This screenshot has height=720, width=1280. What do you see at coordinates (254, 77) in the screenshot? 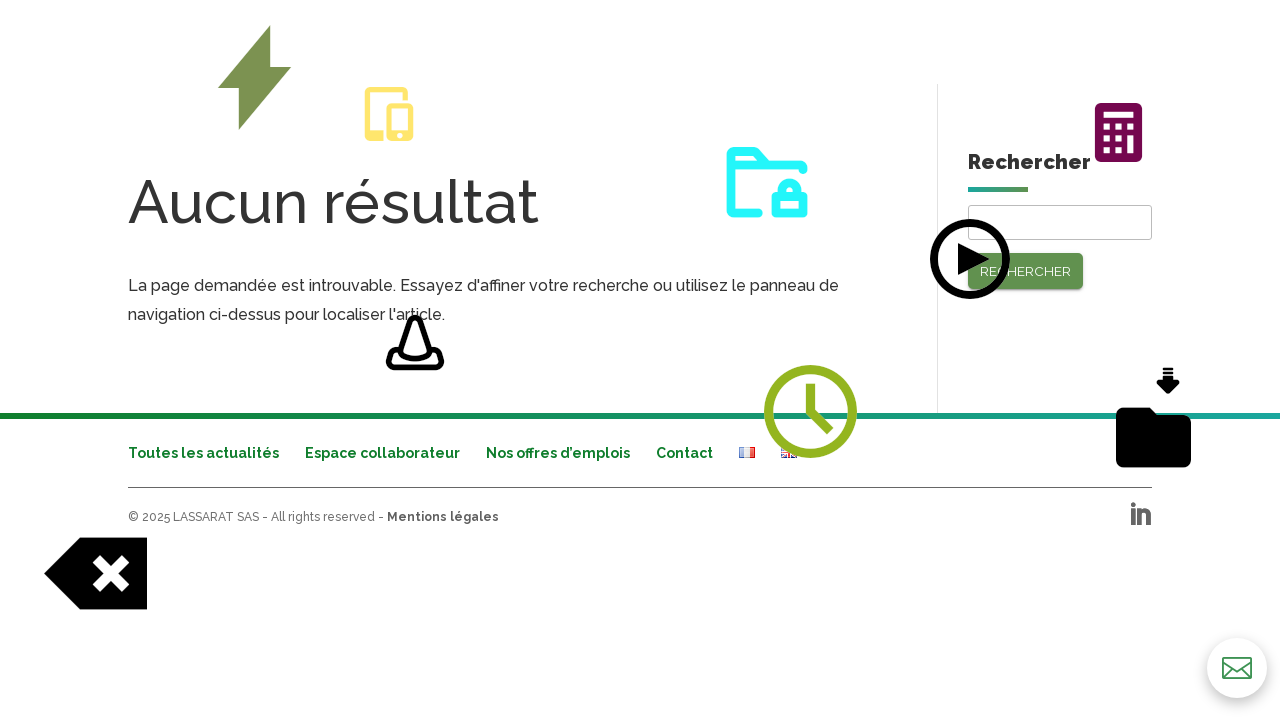
I see `indicates quick actions or instant features` at bounding box center [254, 77].